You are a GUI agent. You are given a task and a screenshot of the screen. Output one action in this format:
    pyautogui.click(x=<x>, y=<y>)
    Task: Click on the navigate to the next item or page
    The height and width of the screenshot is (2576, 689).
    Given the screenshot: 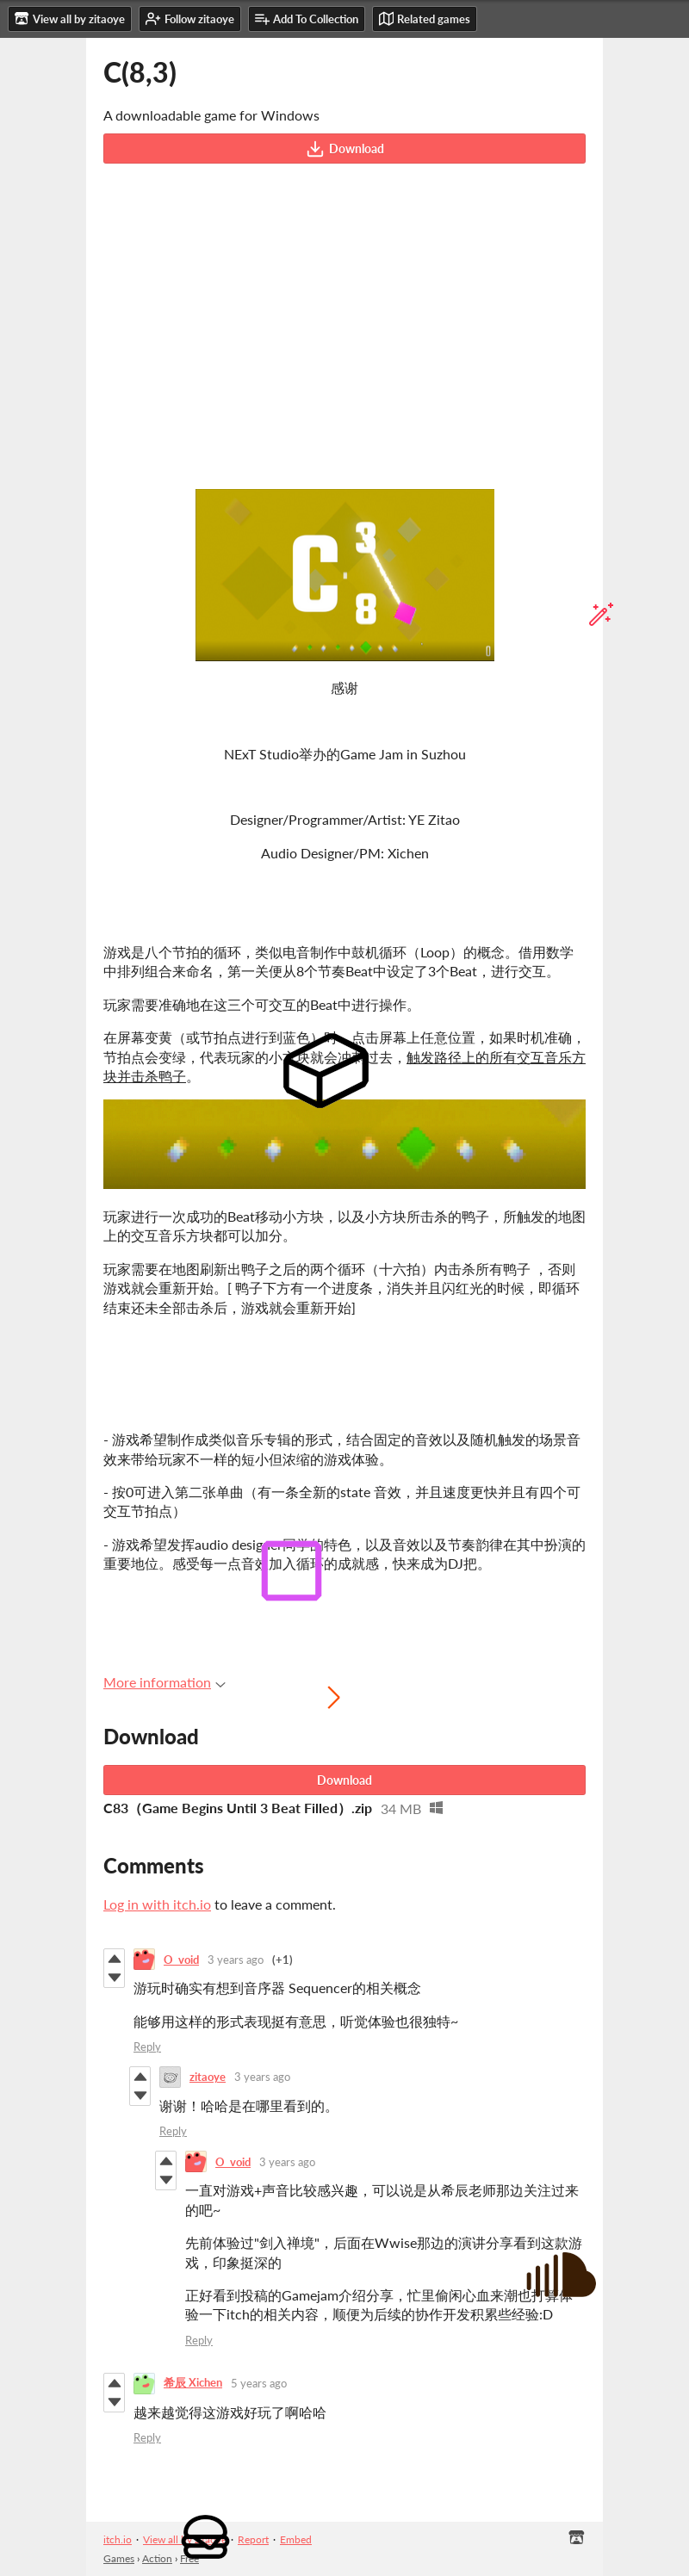 What is the action you would take?
    pyautogui.click(x=332, y=1697)
    